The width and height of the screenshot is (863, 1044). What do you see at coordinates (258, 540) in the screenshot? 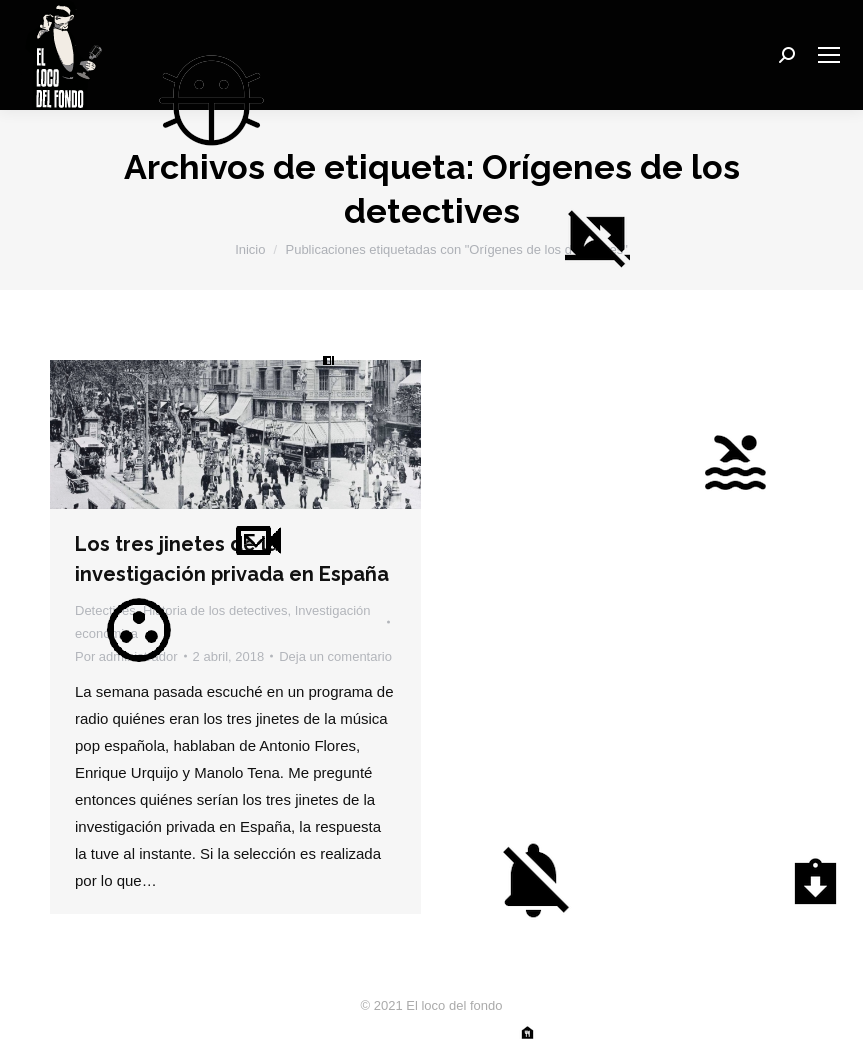
I see `indicates a missed video call` at bounding box center [258, 540].